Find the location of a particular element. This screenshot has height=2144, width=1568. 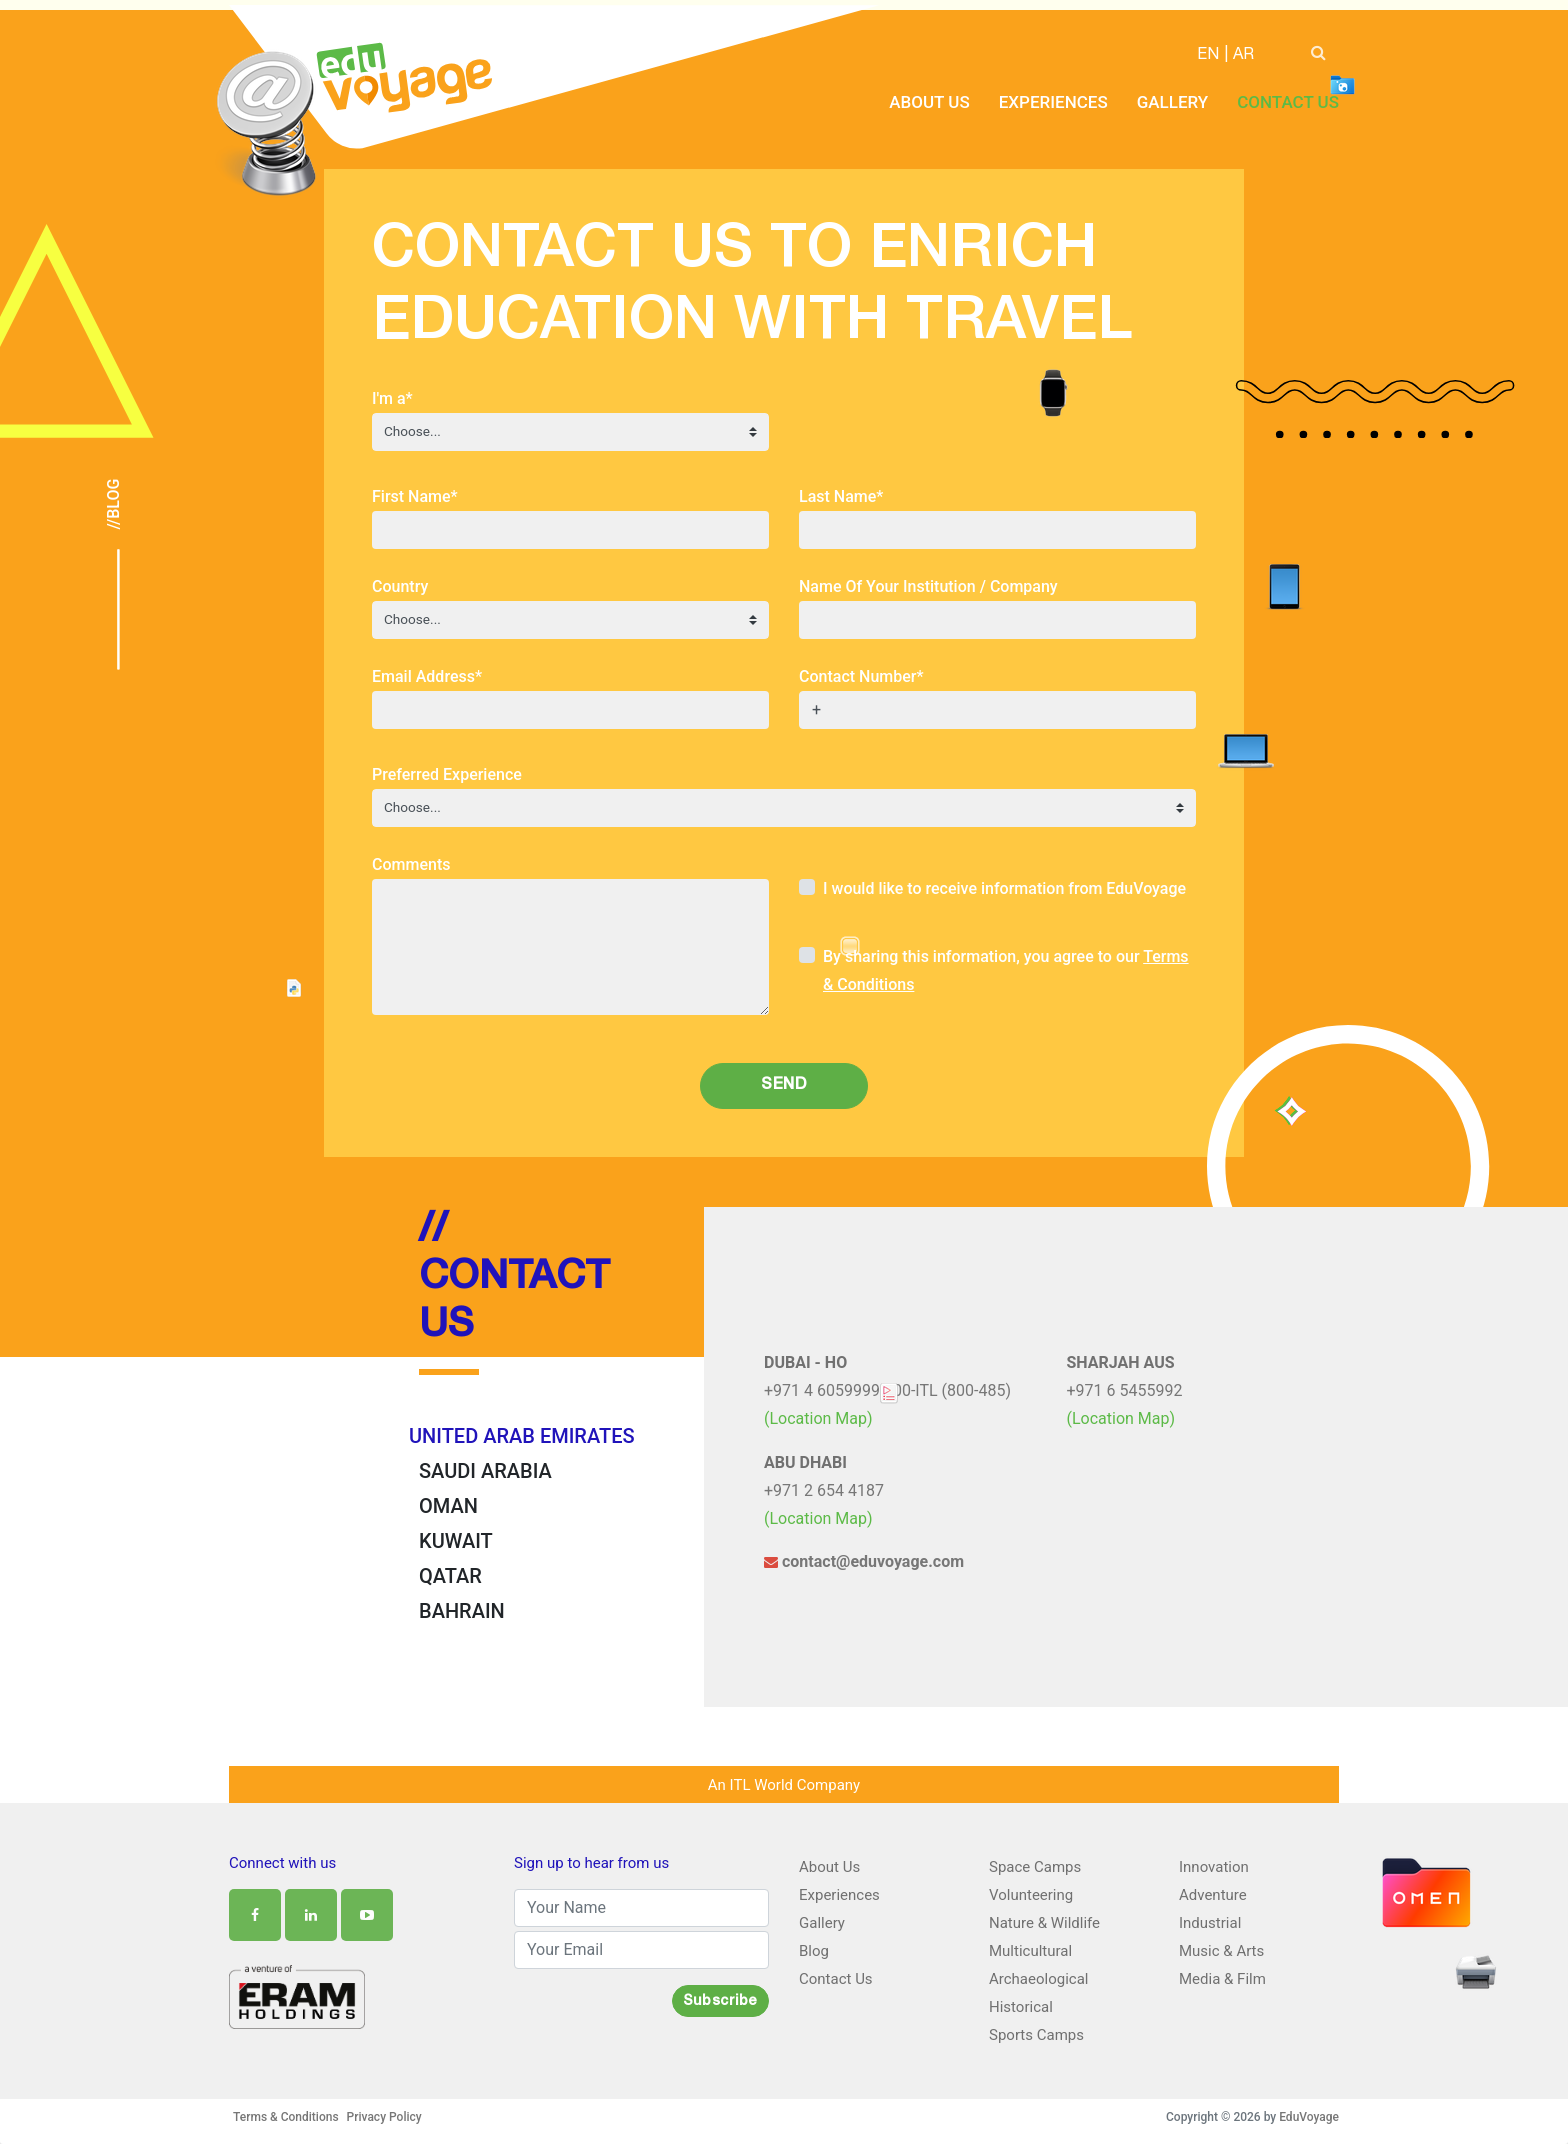

apple watch series 6 device icon is located at coordinates (1053, 393).